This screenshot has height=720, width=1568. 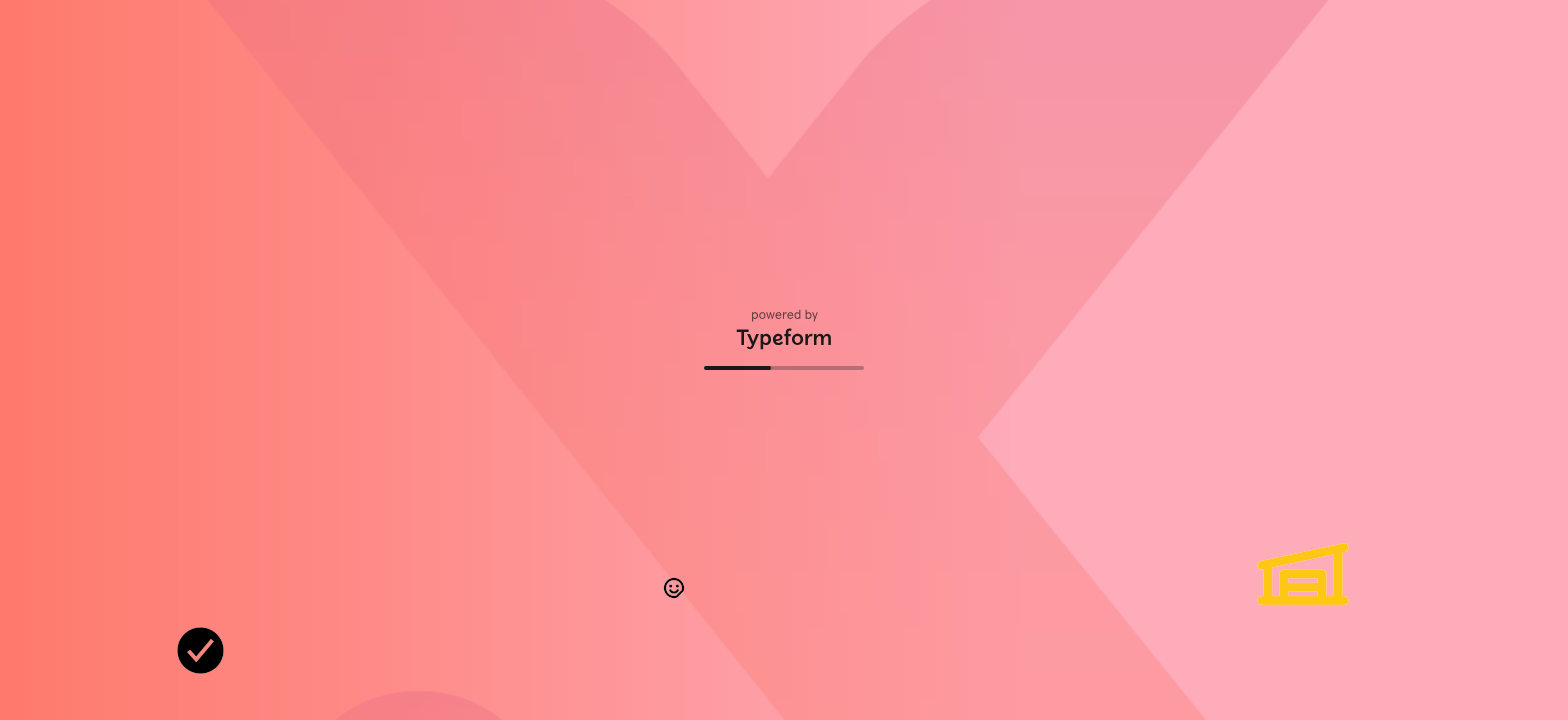 I want to click on add a sticker to your message, so click(x=674, y=588).